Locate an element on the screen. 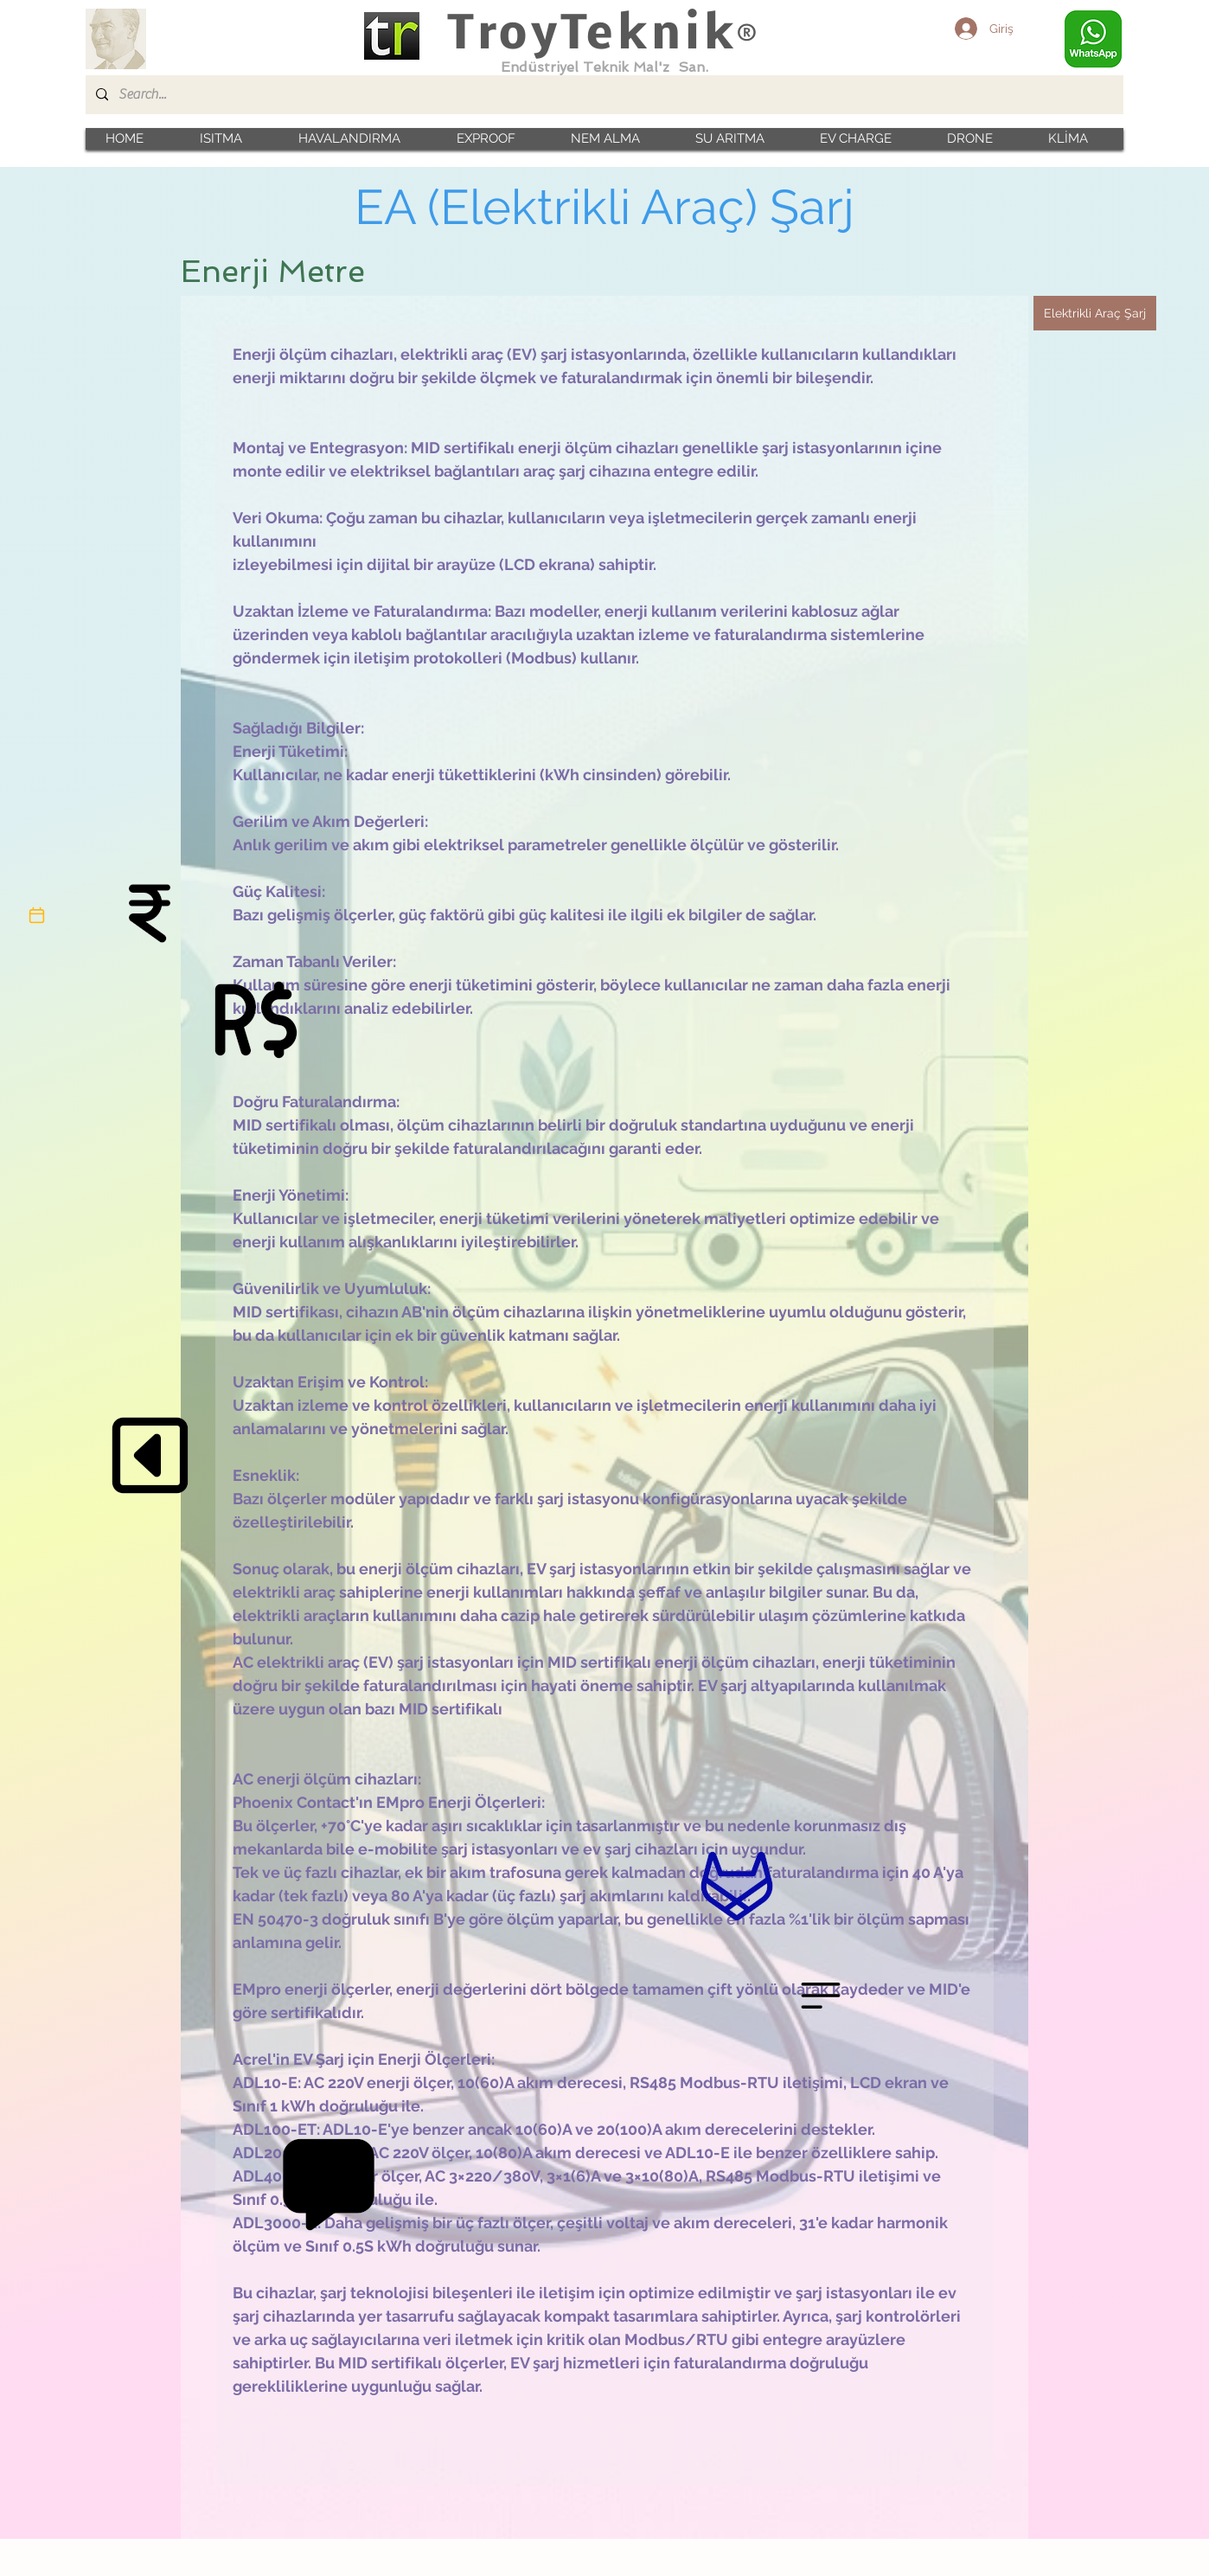  open navigation menu is located at coordinates (821, 1996).